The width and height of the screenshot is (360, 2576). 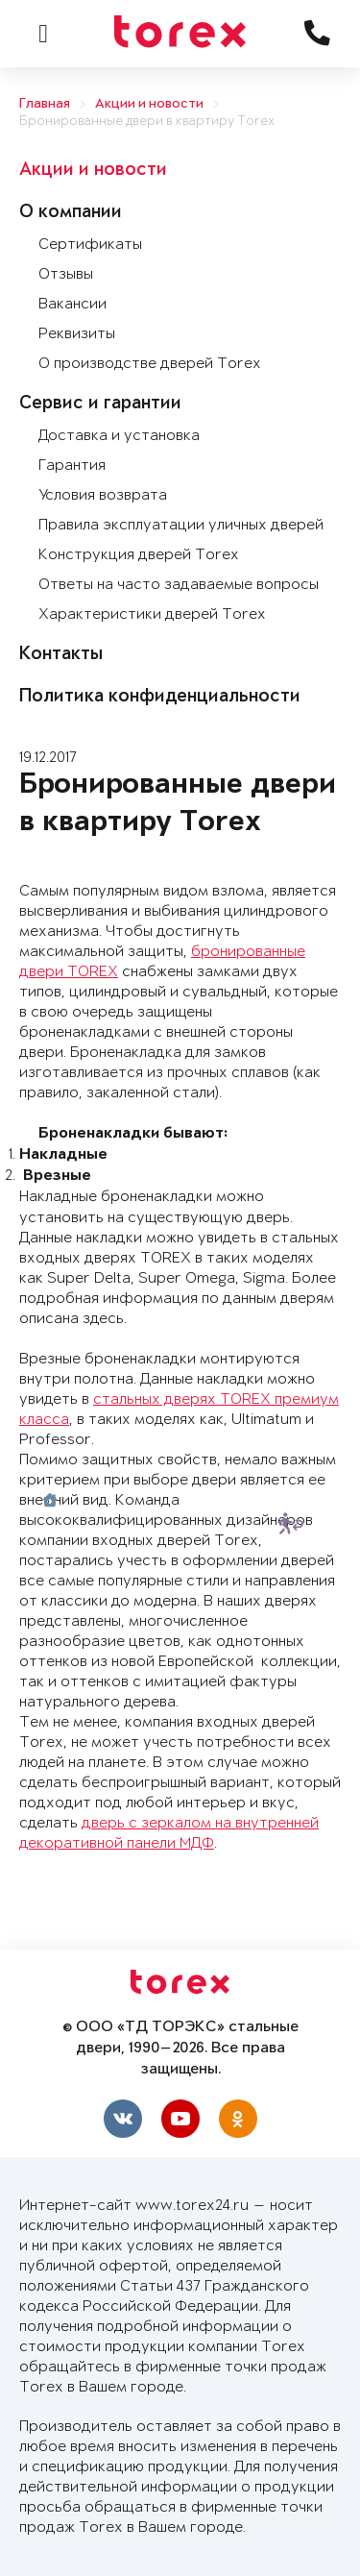 I want to click on return to starting point of walking route, so click(x=291, y=1523).